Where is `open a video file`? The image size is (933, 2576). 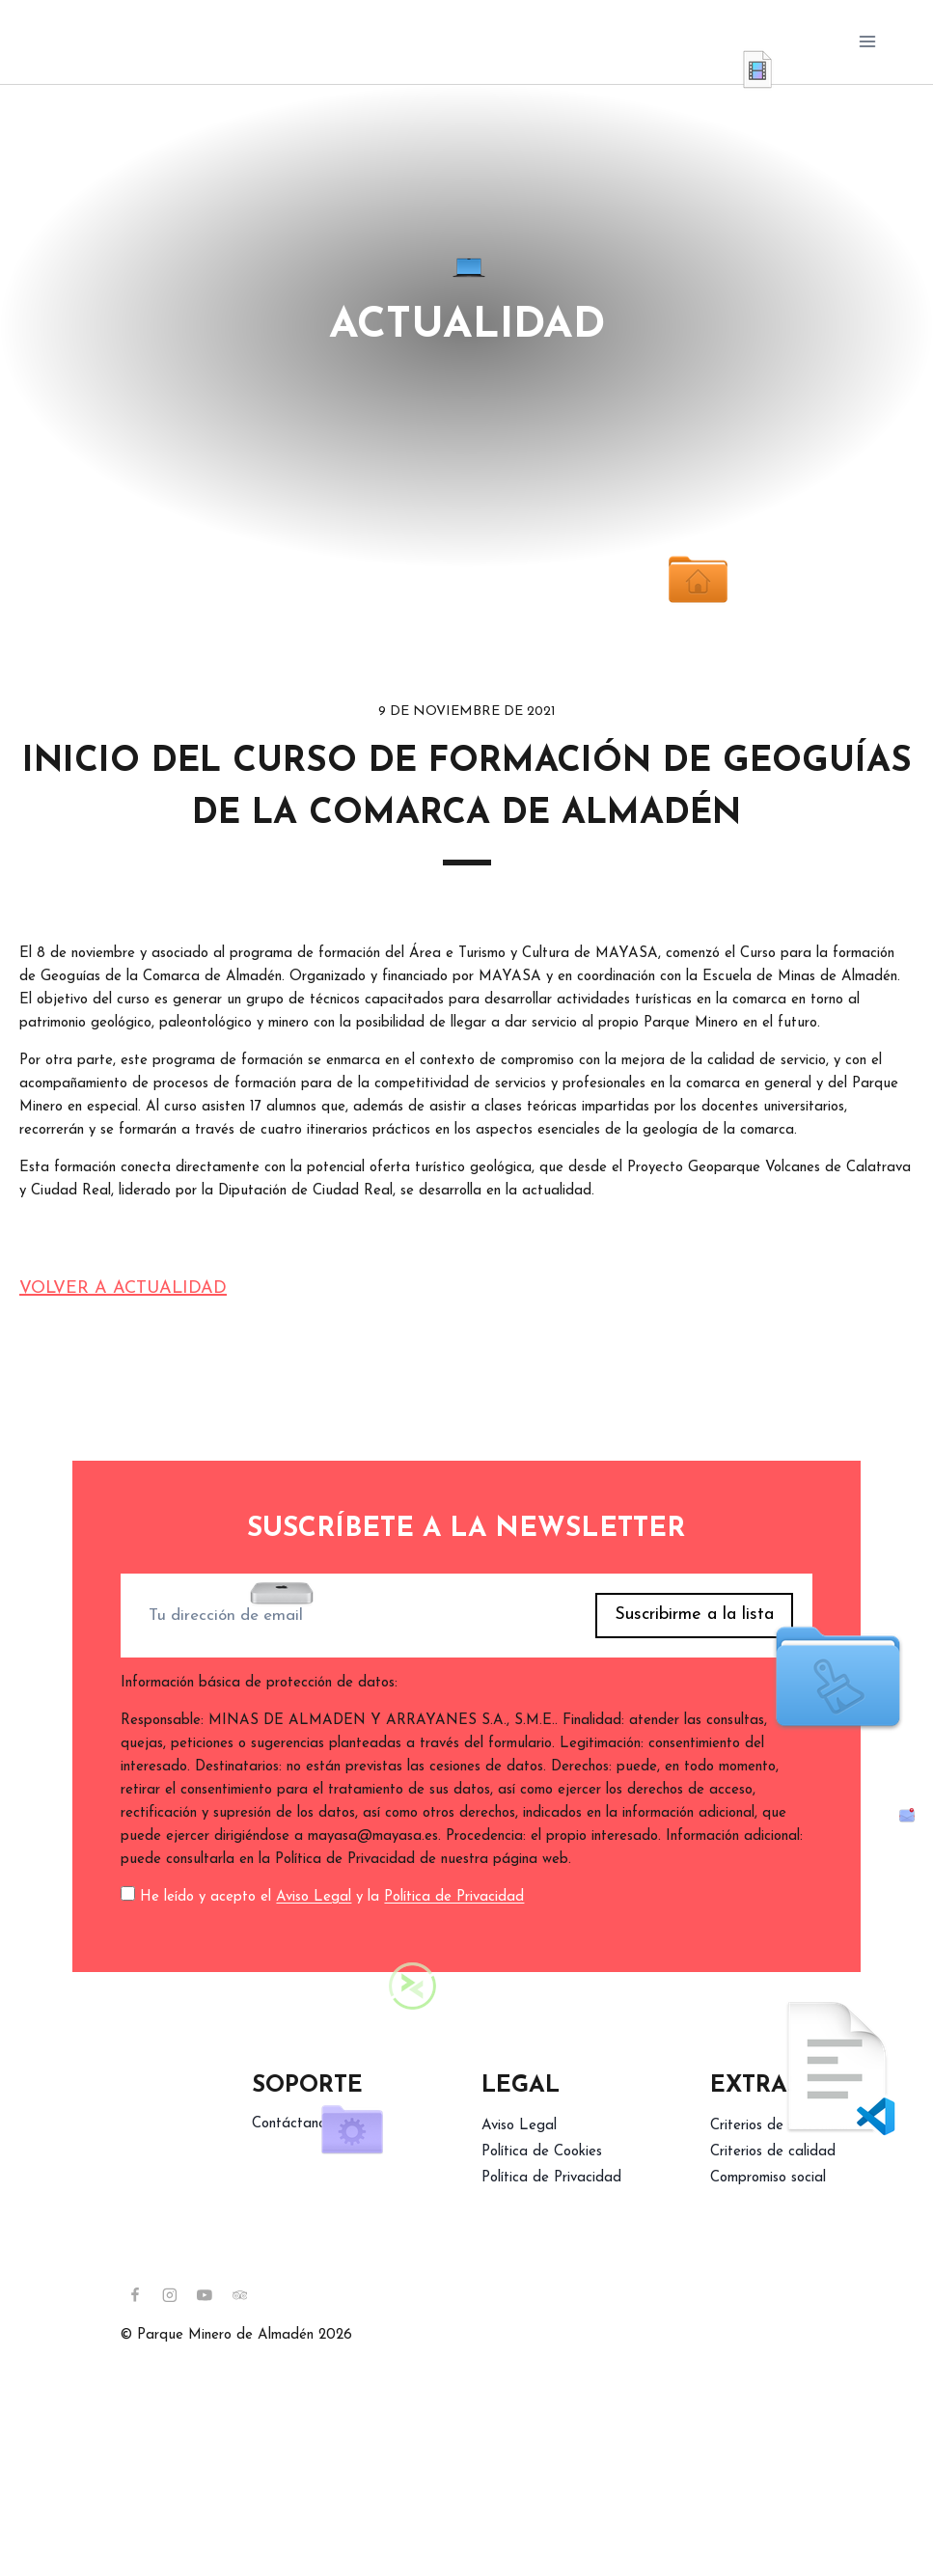
open a video file is located at coordinates (757, 69).